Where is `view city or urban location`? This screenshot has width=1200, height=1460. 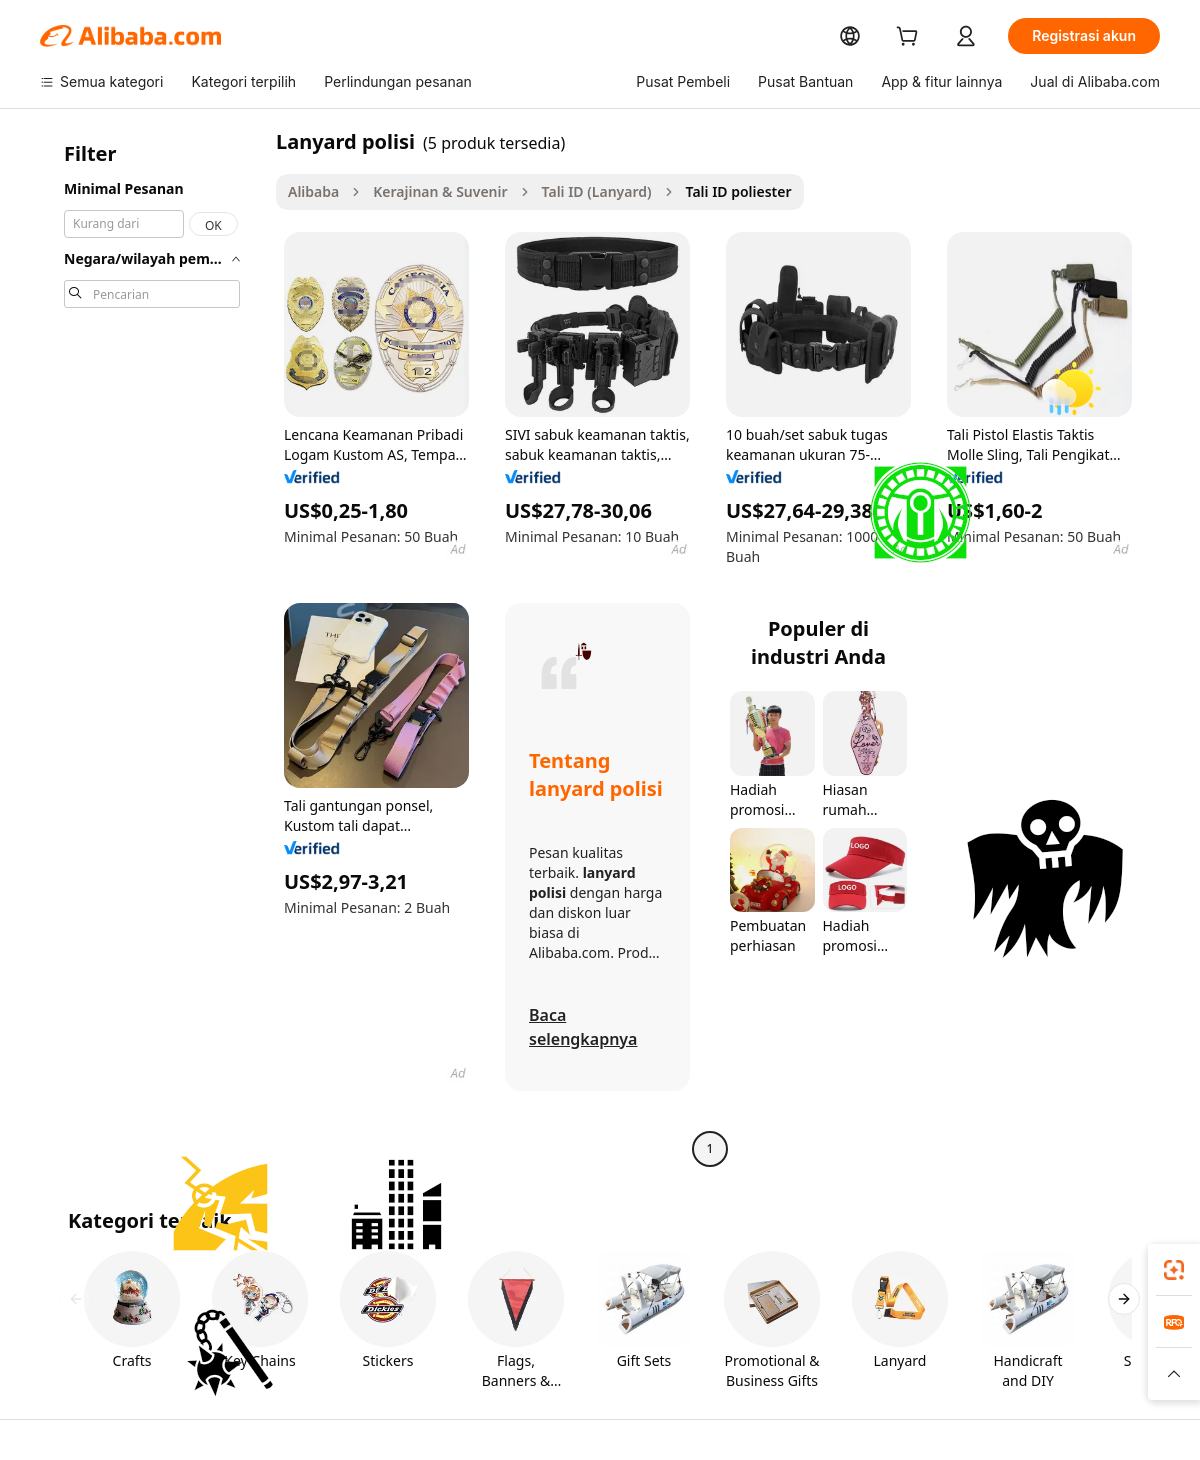 view city or urban location is located at coordinates (396, 1204).